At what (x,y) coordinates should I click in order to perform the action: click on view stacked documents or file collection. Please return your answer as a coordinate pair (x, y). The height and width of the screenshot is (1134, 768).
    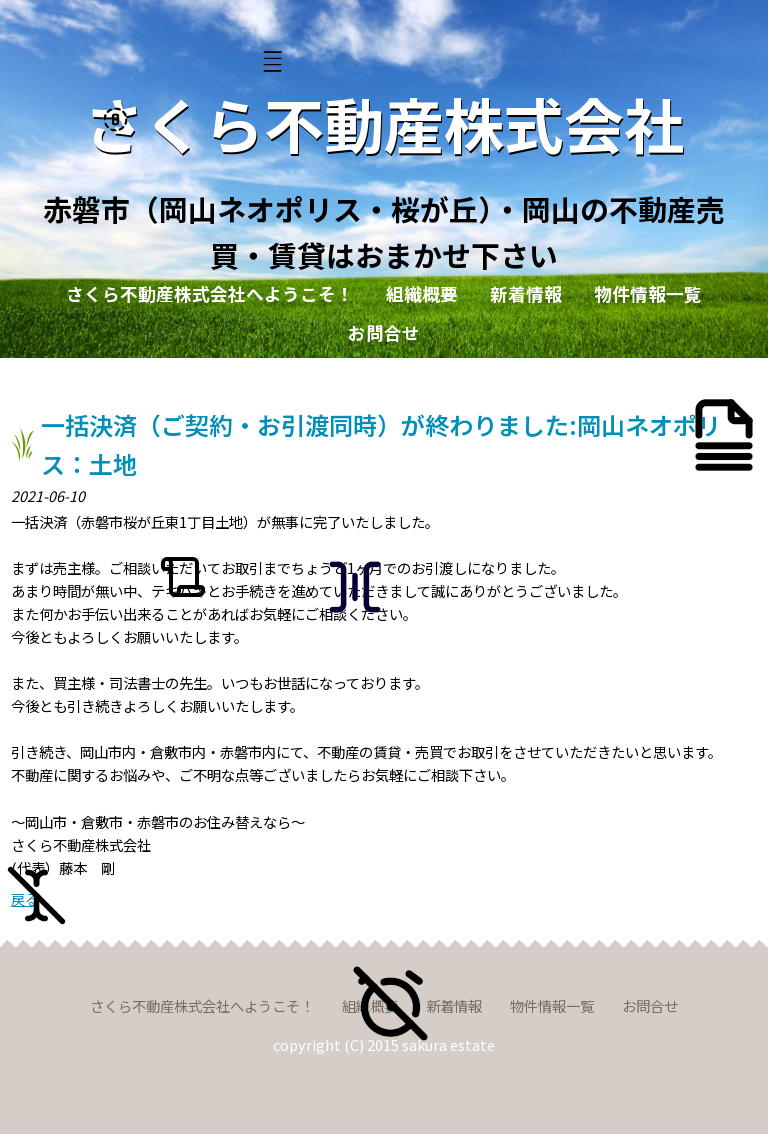
    Looking at the image, I should click on (724, 435).